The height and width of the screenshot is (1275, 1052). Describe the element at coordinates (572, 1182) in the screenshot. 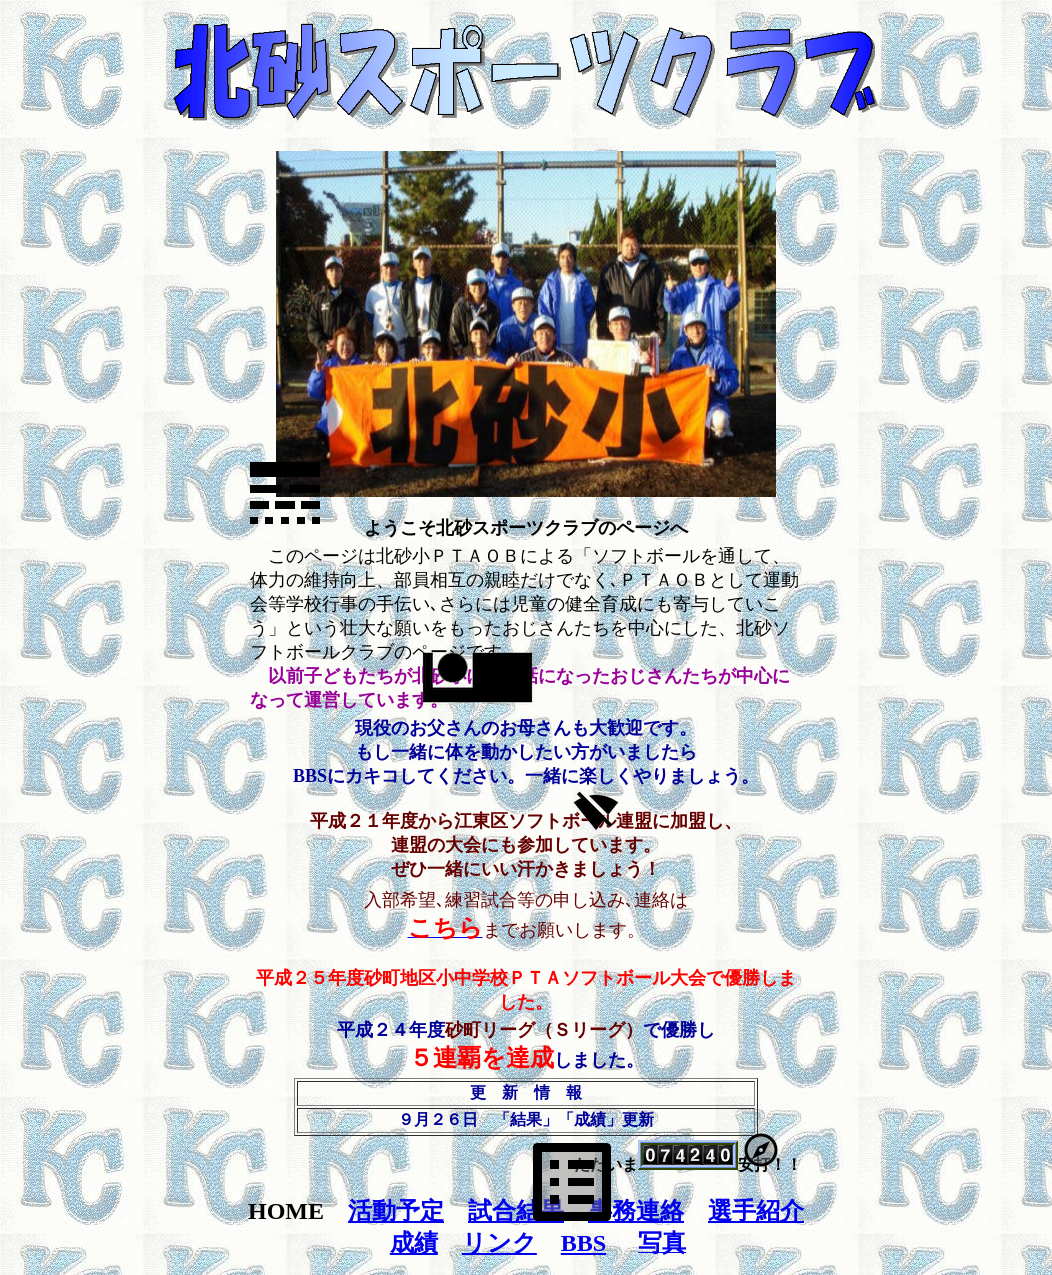

I see `view list details or properties` at that location.